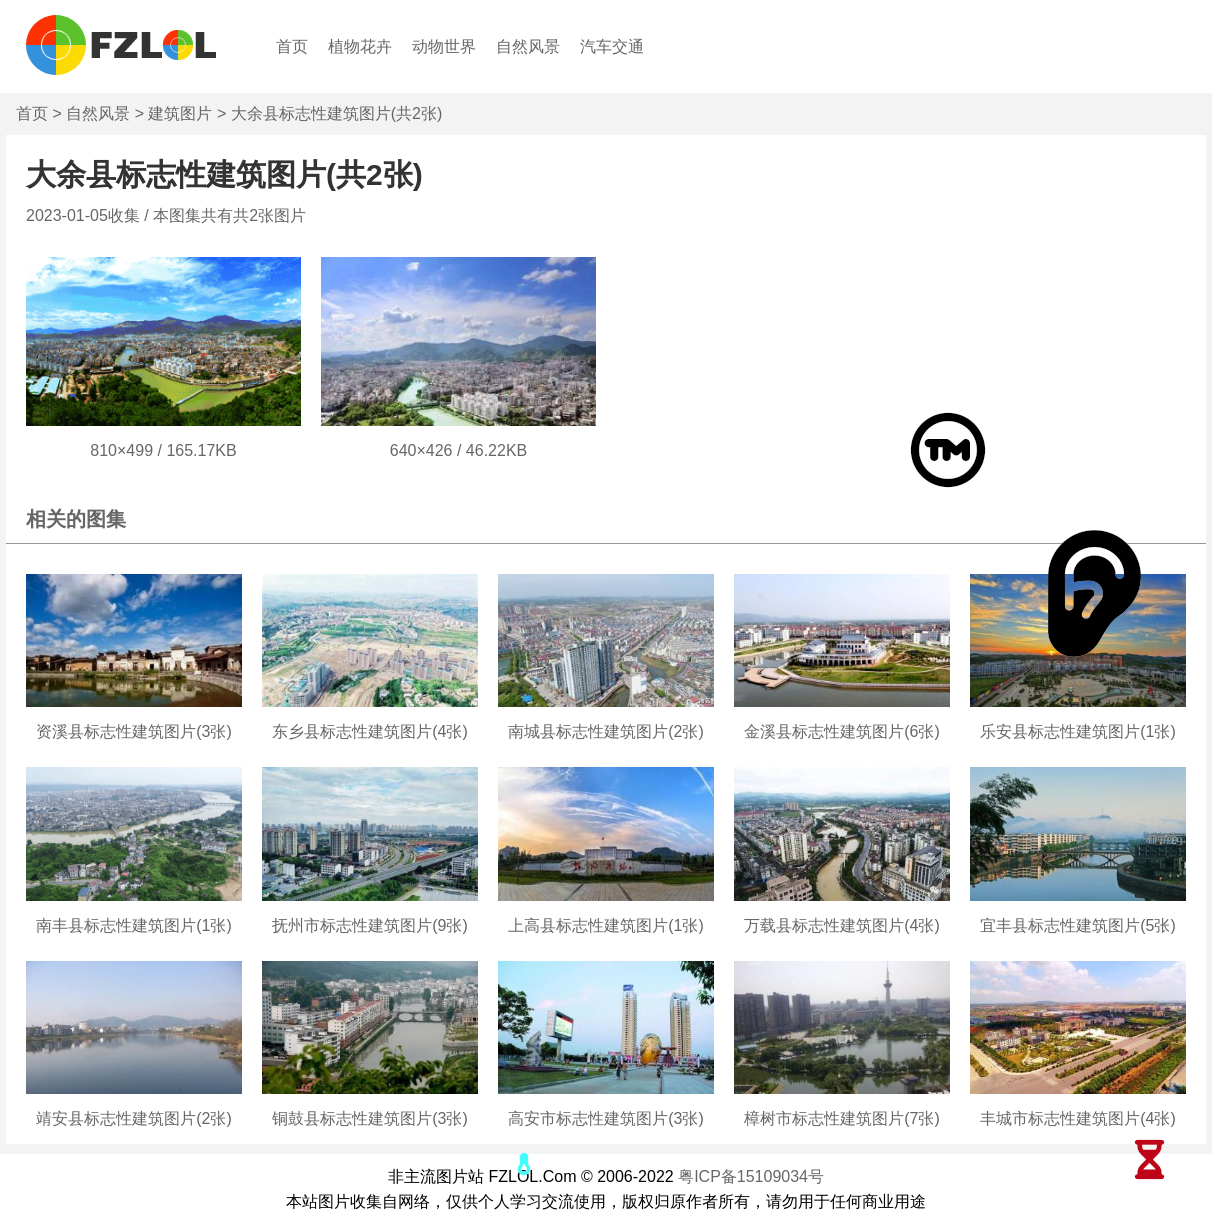 The width and height of the screenshot is (1212, 1225). Describe the element at coordinates (1149, 1159) in the screenshot. I see `indicates a process is in progress or loading` at that location.